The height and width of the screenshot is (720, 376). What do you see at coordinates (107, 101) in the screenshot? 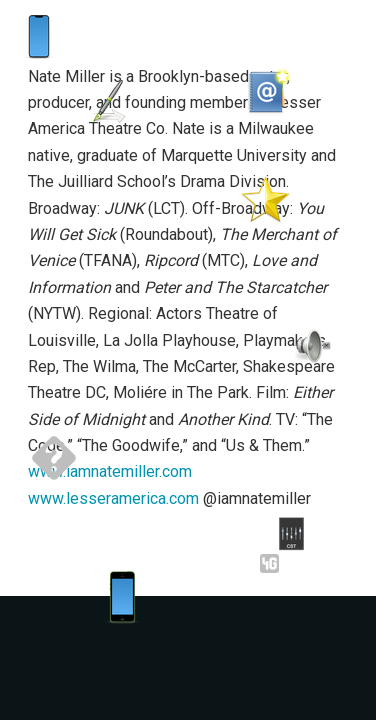
I see `set text direction to left-to-right` at bounding box center [107, 101].